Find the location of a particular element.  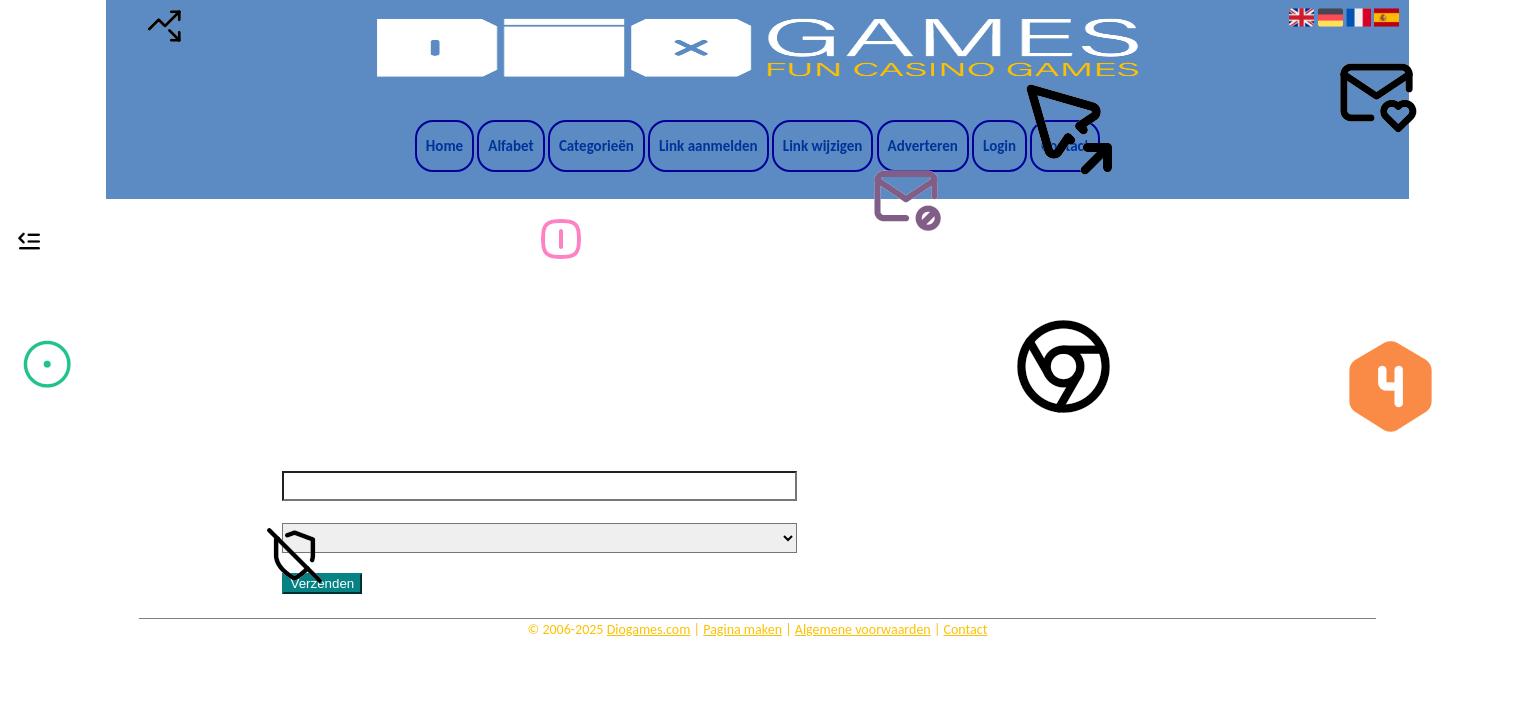

share cursor or pointer location is located at coordinates (1067, 125).